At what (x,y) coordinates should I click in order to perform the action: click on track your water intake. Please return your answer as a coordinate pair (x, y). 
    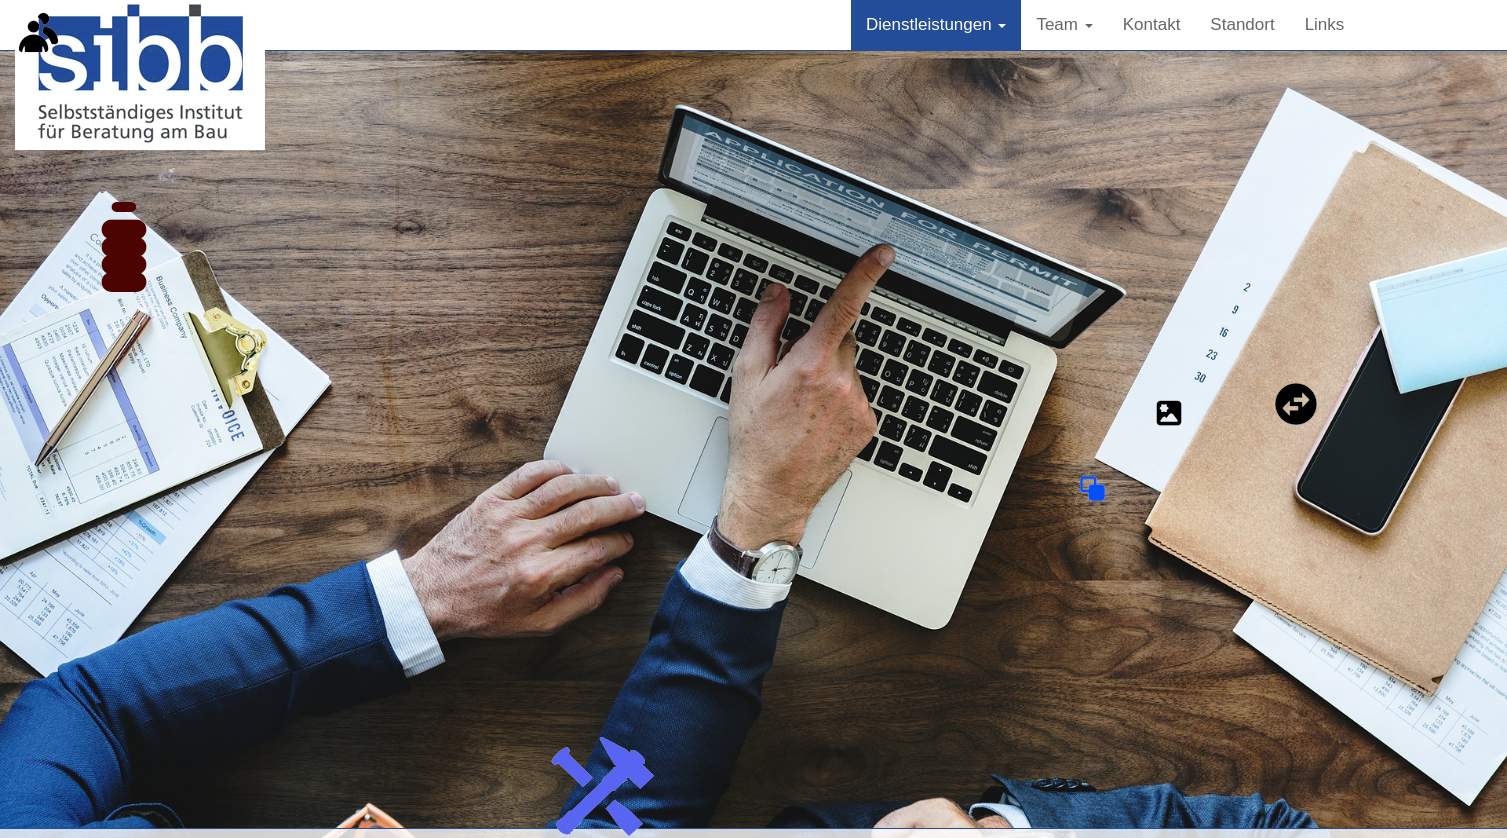
    Looking at the image, I should click on (124, 247).